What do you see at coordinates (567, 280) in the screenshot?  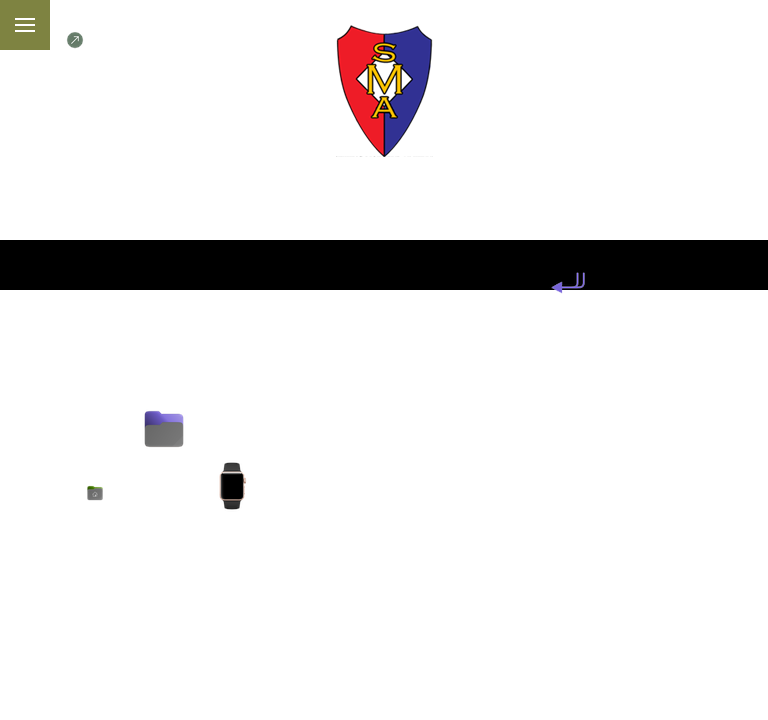 I see `reply to all recipients of an email` at bounding box center [567, 280].